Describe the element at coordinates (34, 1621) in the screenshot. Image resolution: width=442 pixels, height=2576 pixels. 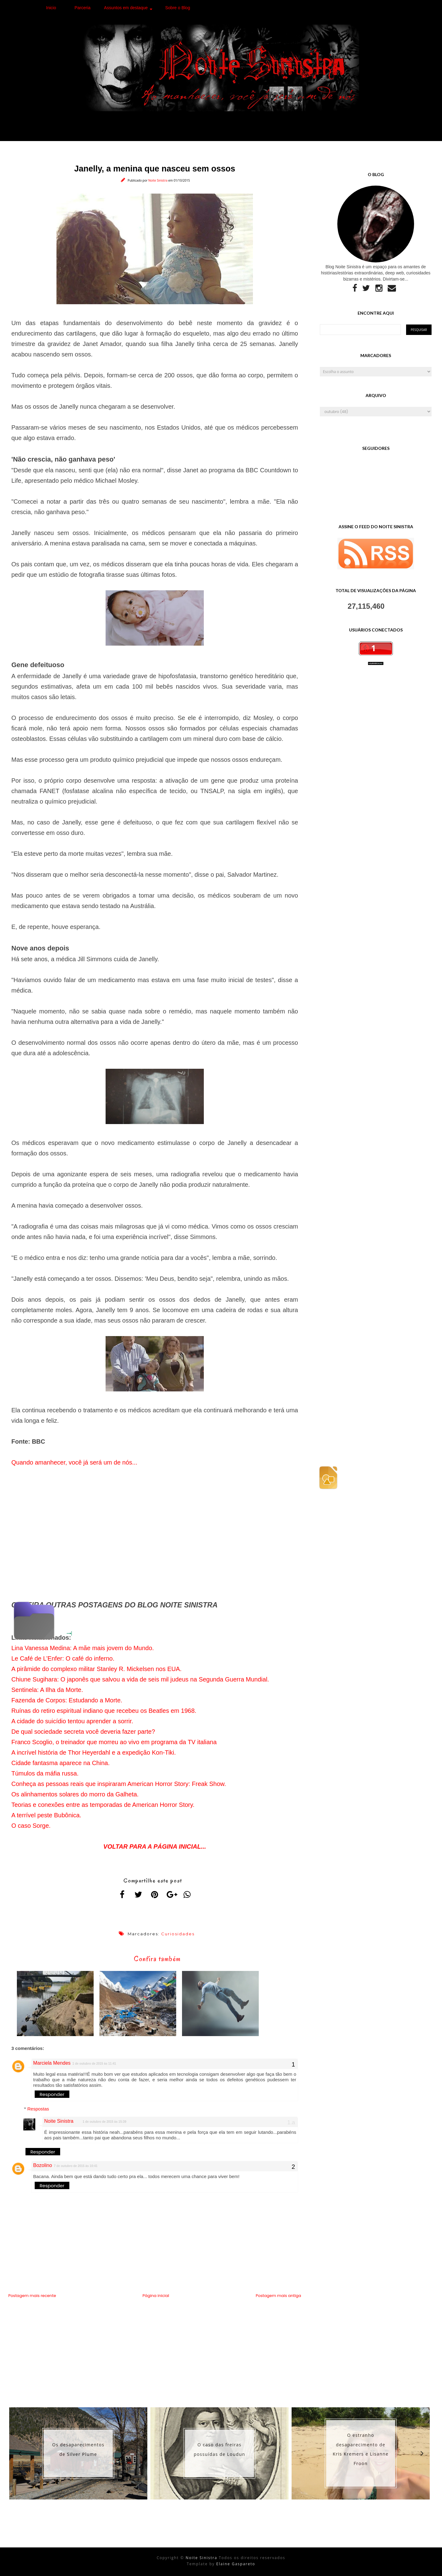
I see `an open folder in the file system` at that location.